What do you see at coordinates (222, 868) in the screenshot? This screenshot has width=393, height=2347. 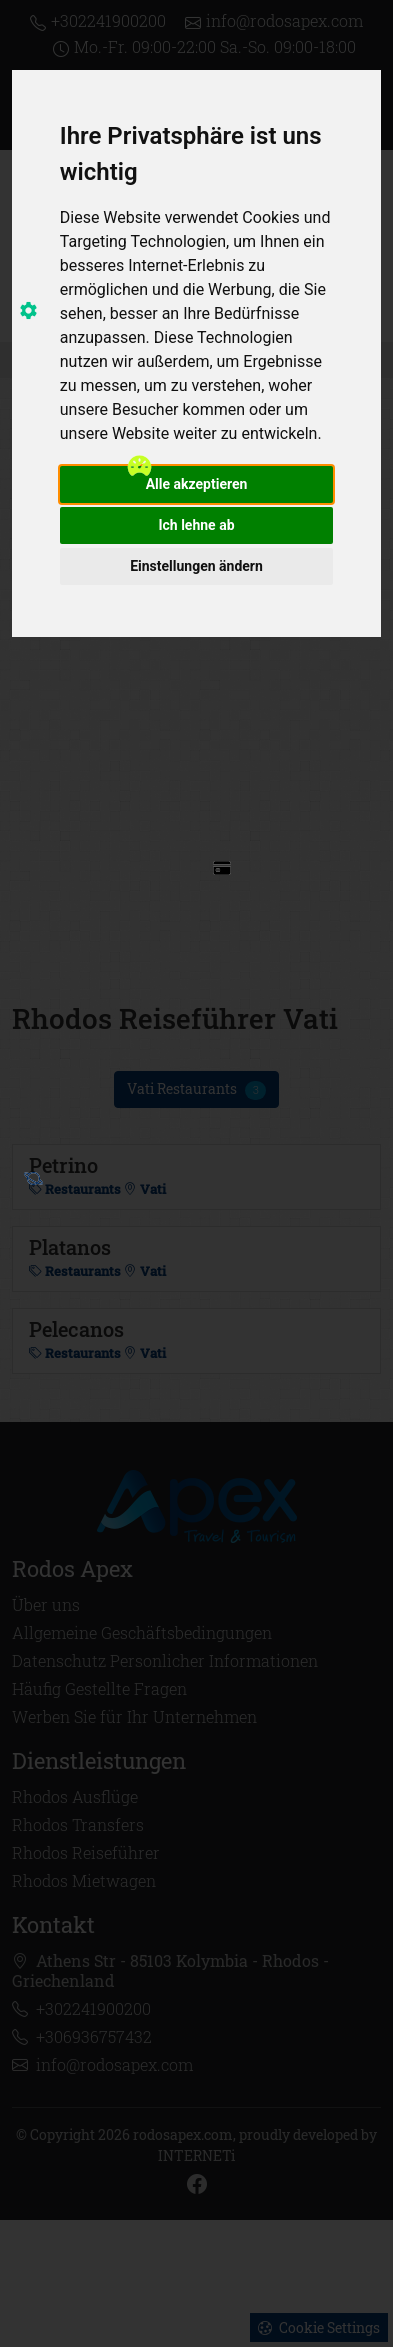 I see `manage payment methods` at bounding box center [222, 868].